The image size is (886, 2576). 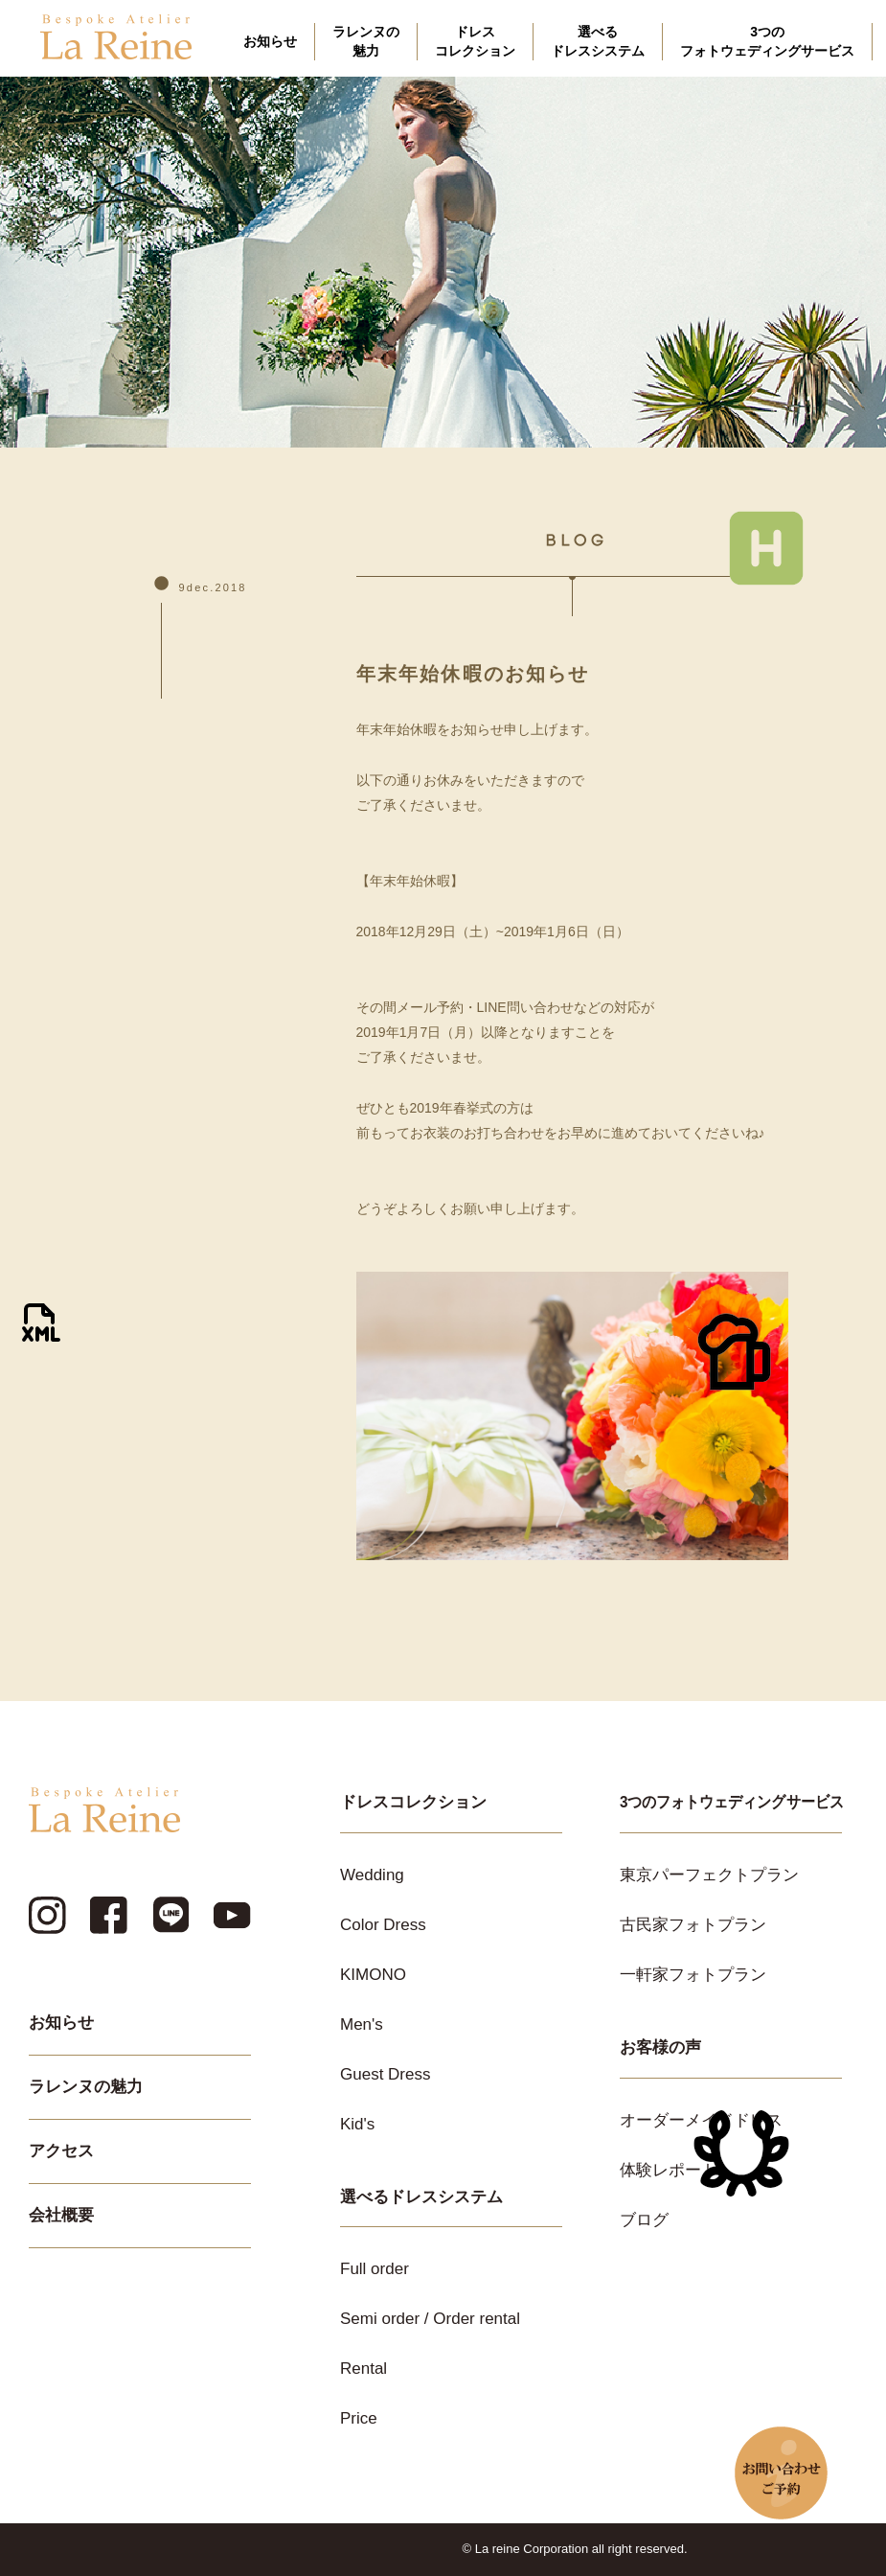 What do you see at coordinates (734, 1353) in the screenshot?
I see `find nearby bars or pubs` at bounding box center [734, 1353].